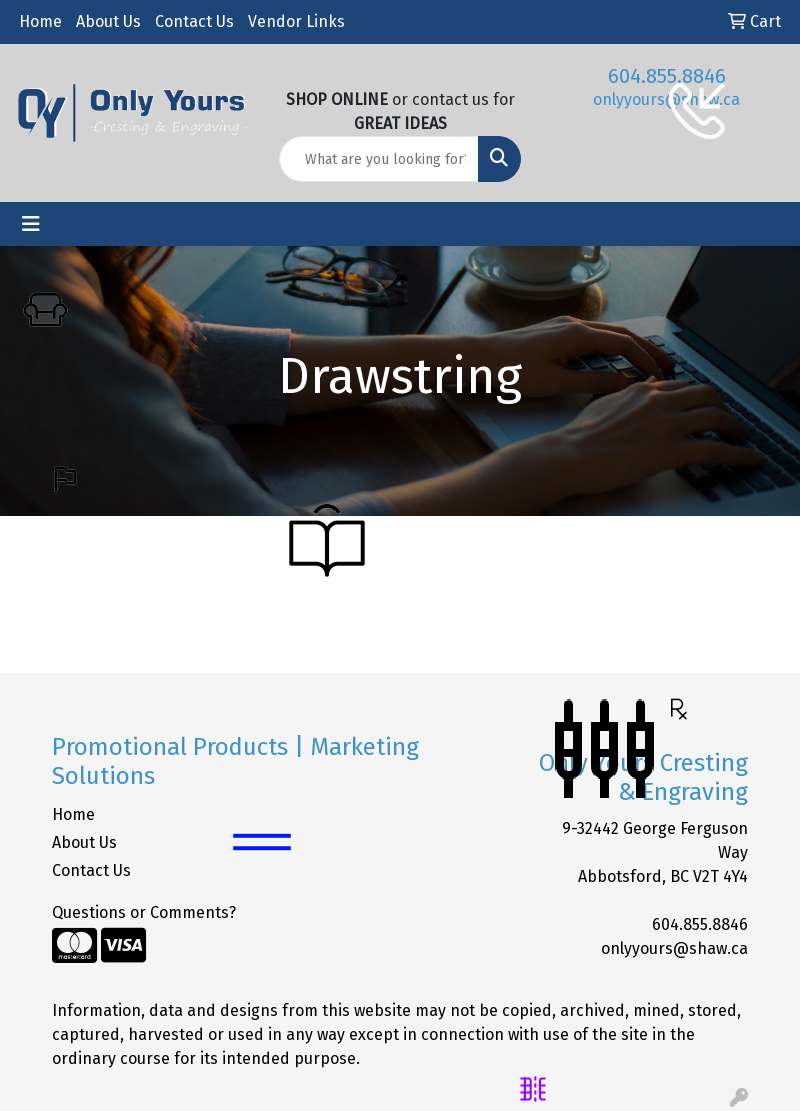 The image size is (800, 1111). What do you see at coordinates (262, 842) in the screenshot?
I see `drag to reorder or rearrange items` at bounding box center [262, 842].